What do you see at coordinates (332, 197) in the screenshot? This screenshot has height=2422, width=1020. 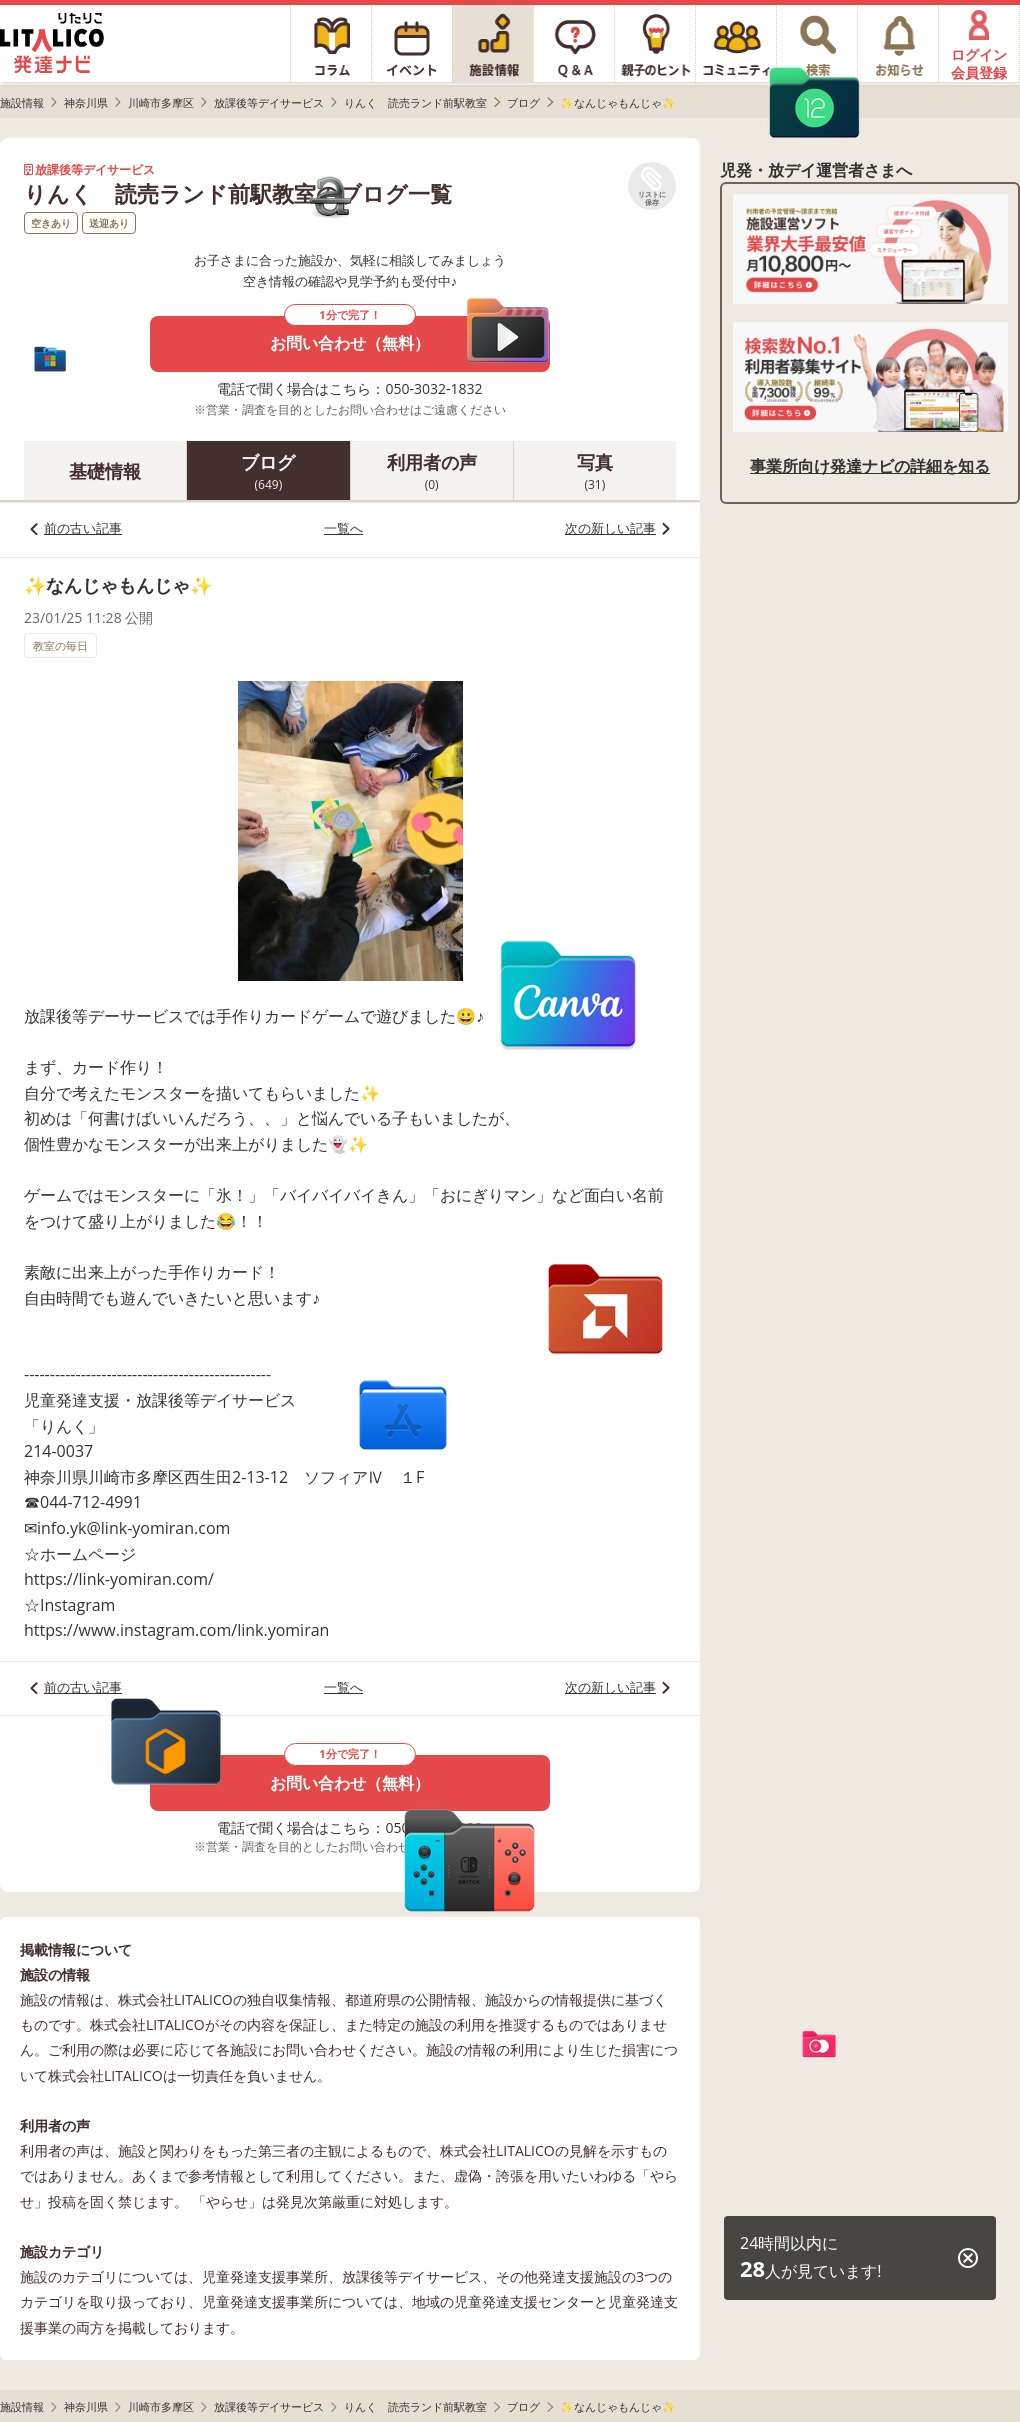 I see `apply strikethrough formatting to selected text` at bounding box center [332, 197].